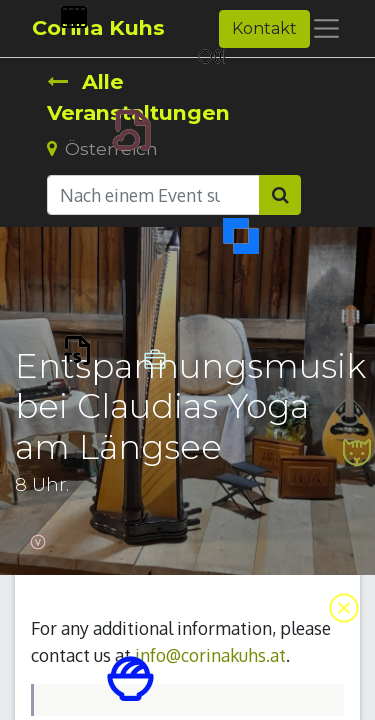 Image resolution: width=375 pixels, height=720 pixels. Describe the element at coordinates (211, 56) in the screenshot. I see `visit medium article or profile` at that location.